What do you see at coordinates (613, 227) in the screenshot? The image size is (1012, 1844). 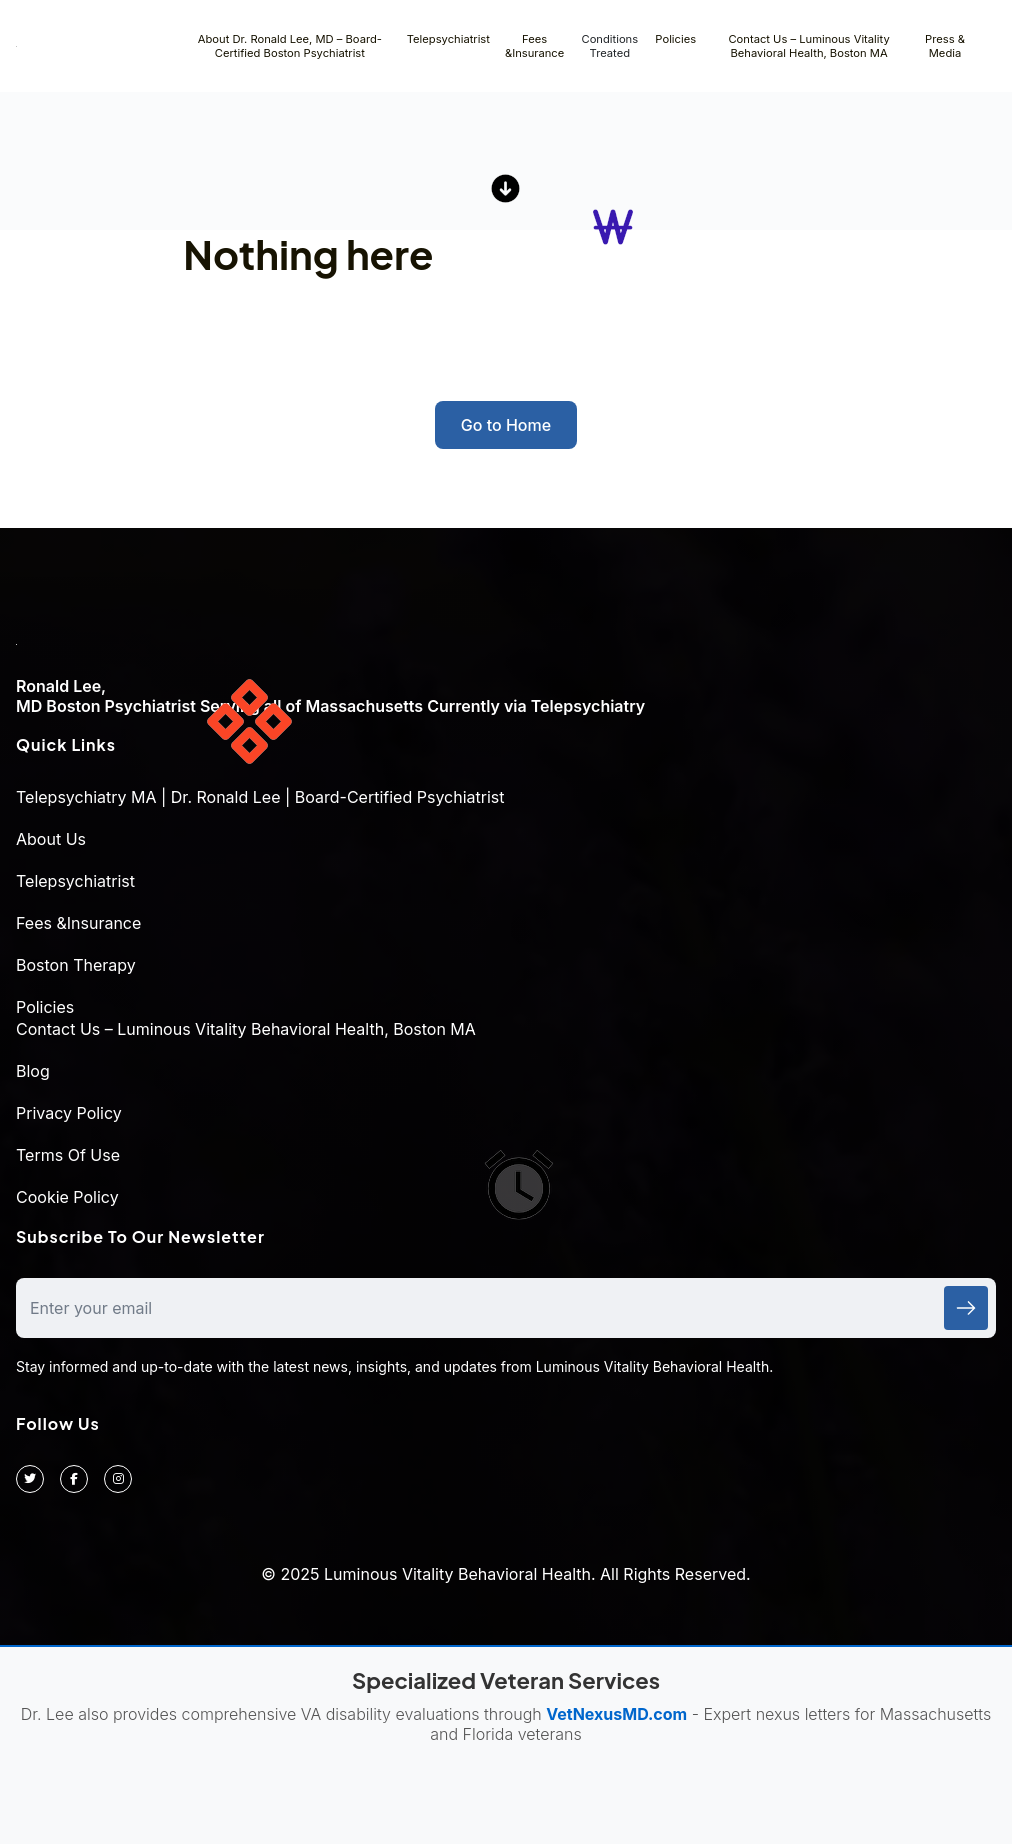 I see `indicates south korean won currency` at bounding box center [613, 227].